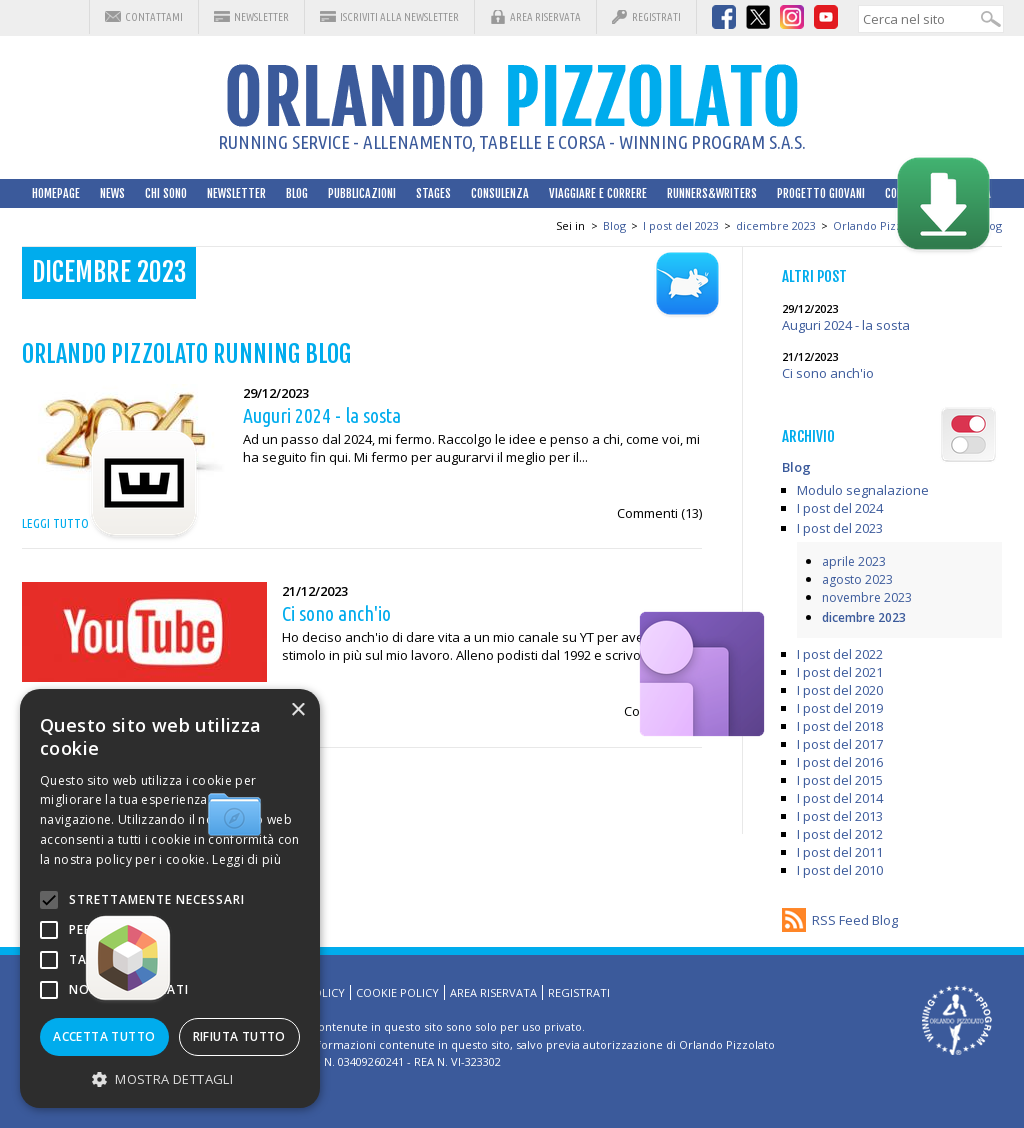 The width and height of the screenshot is (1024, 1128). I want to click on open wootility keyboard configuration app, so click(144, 483).